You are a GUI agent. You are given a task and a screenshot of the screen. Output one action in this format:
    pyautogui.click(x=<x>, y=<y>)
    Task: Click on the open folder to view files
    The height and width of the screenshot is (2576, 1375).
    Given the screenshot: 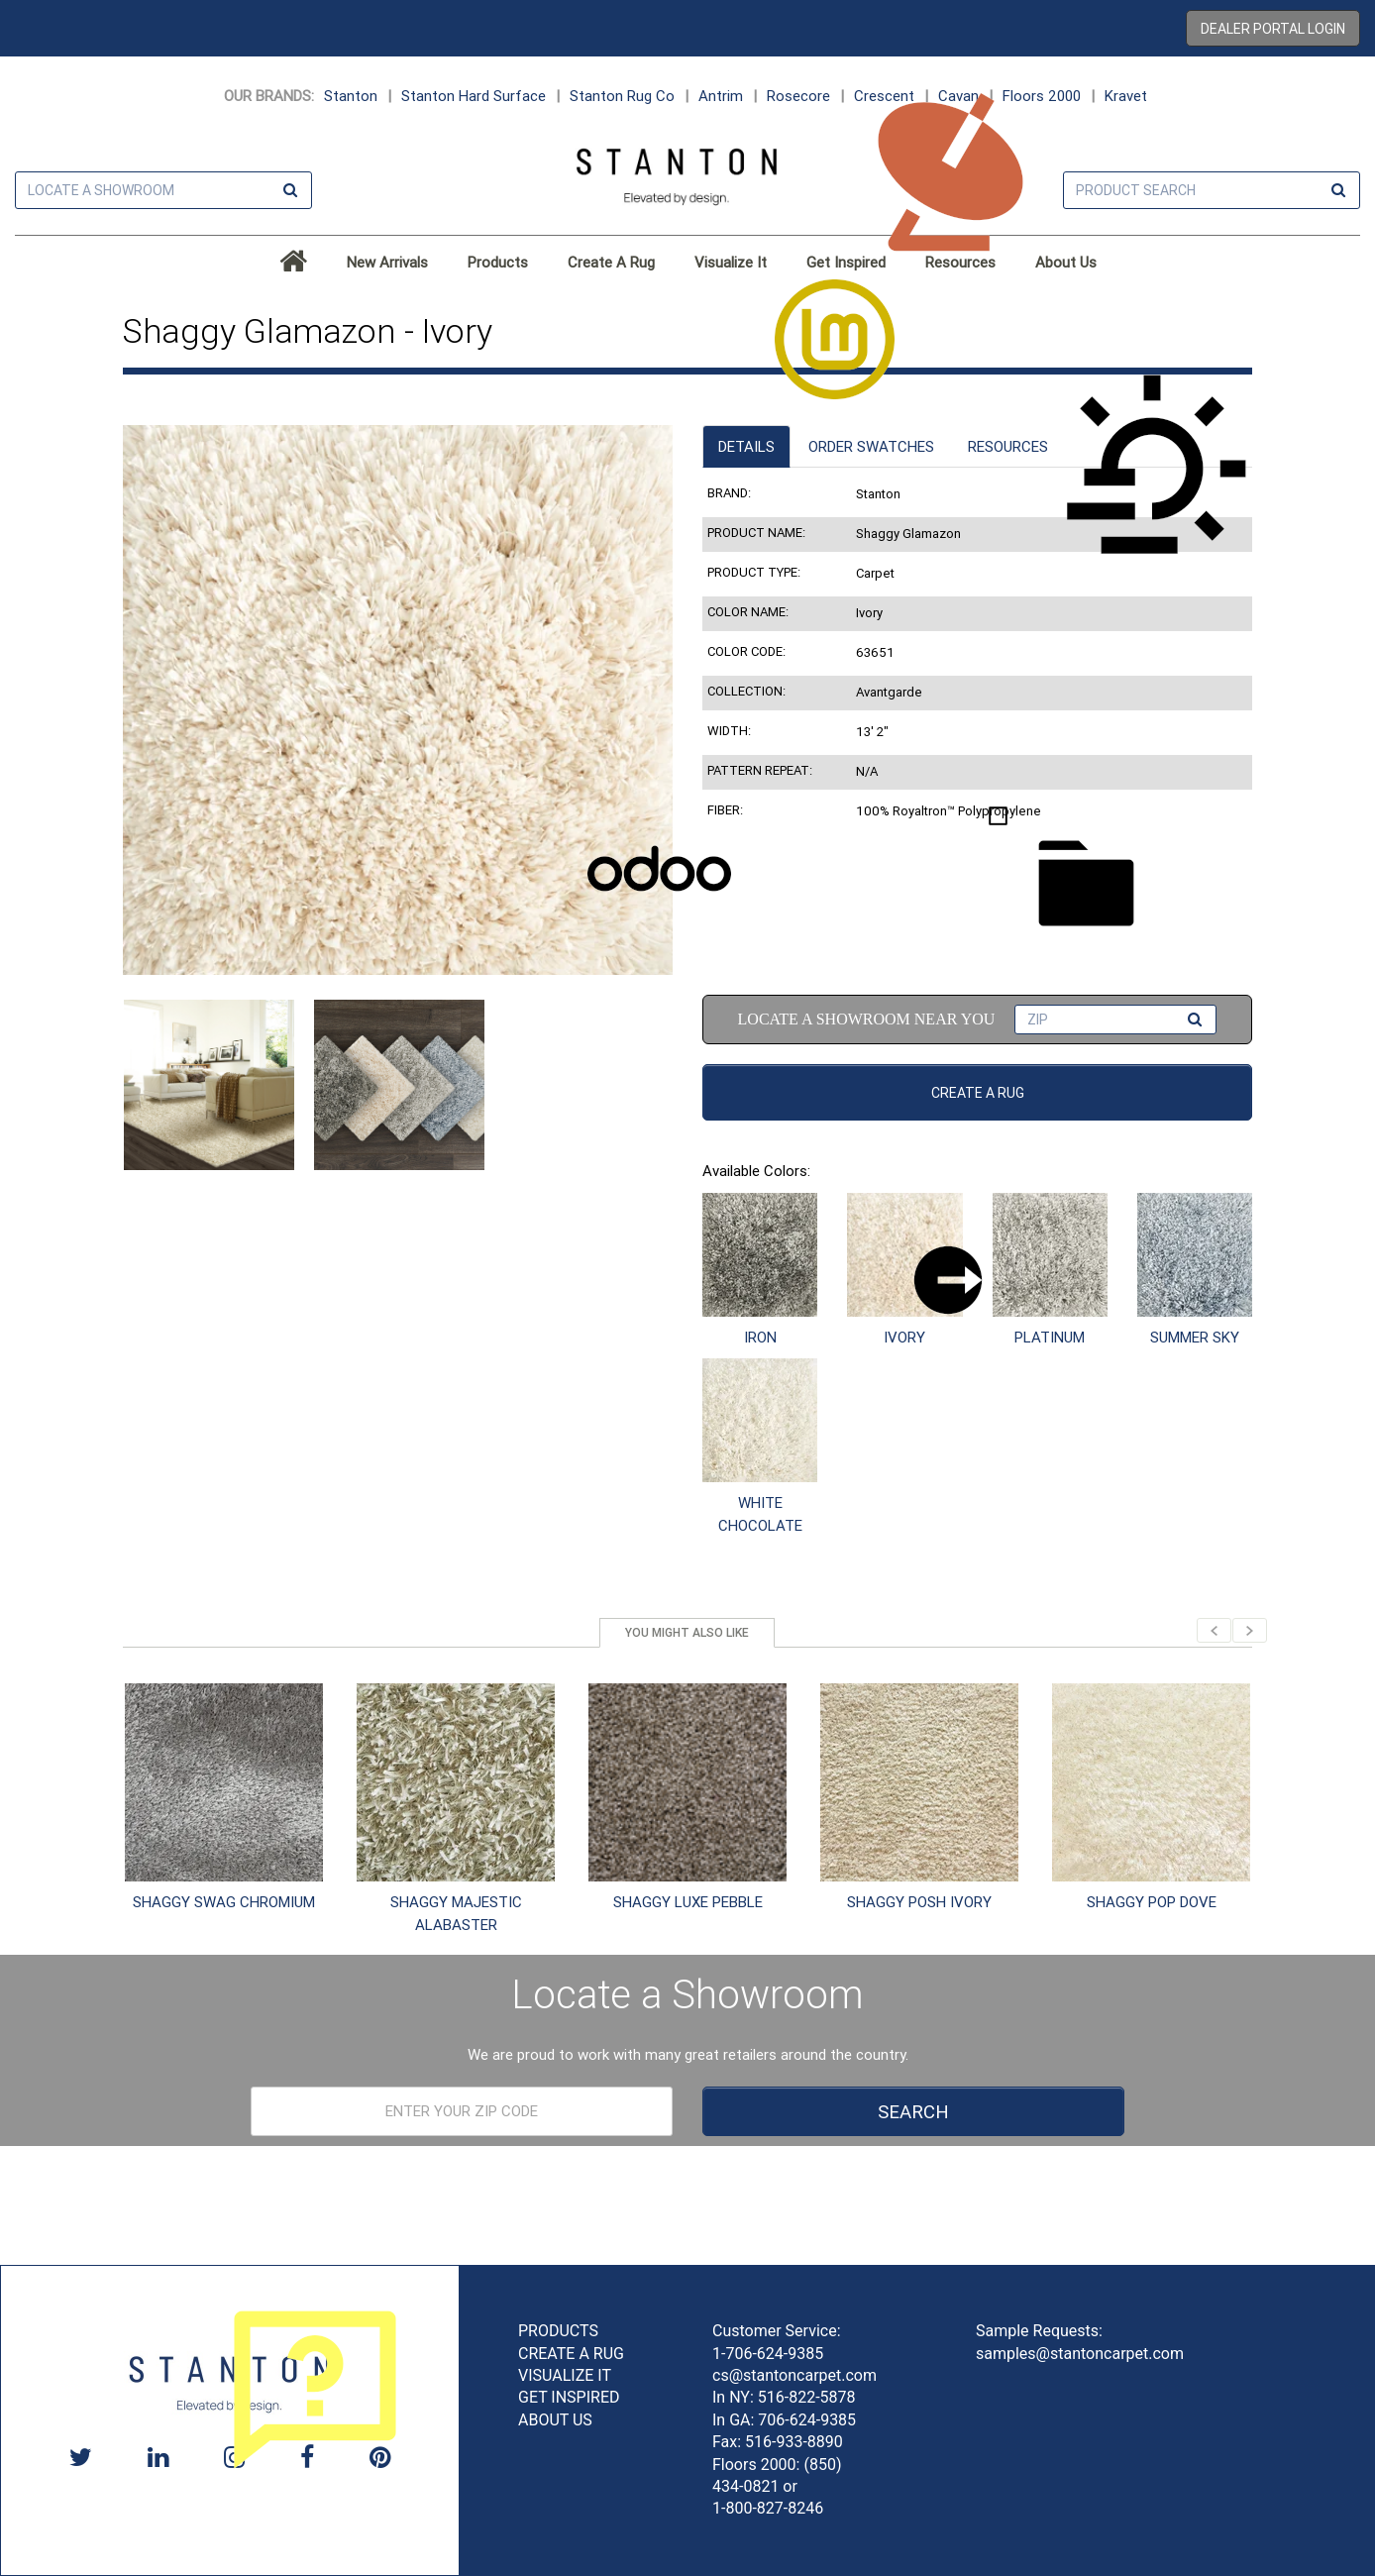 What is the action you would take?
    pyautogui.click(x=1086, y=883)
    